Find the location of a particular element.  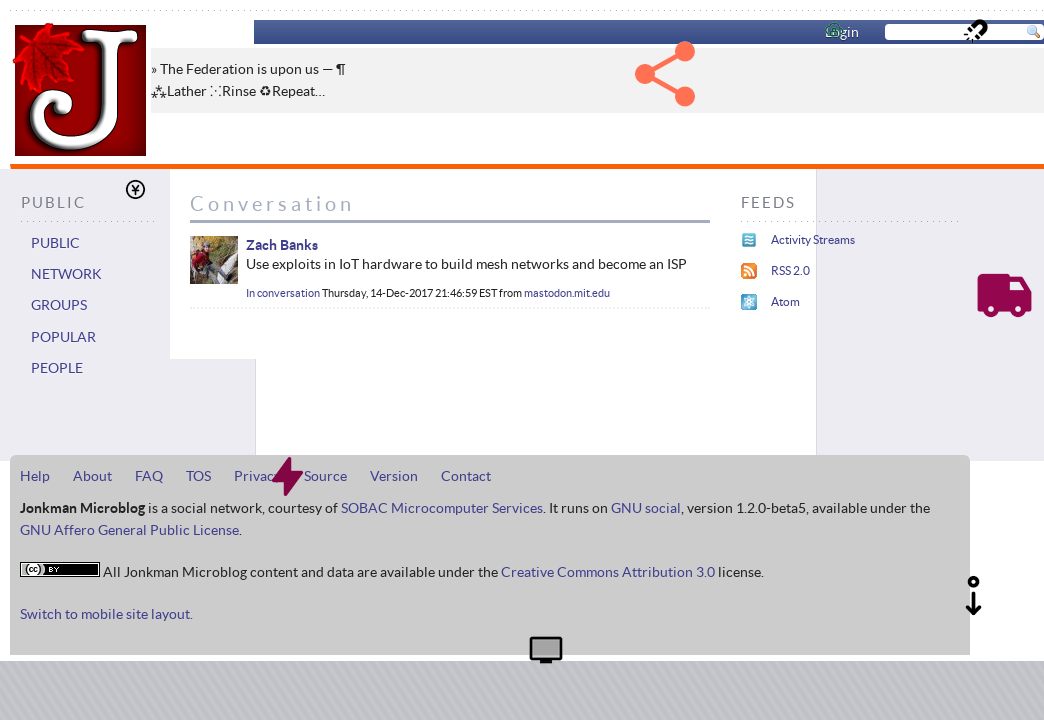

indicates flash or lightning mode is enabled is located at coordinates (287, 476).